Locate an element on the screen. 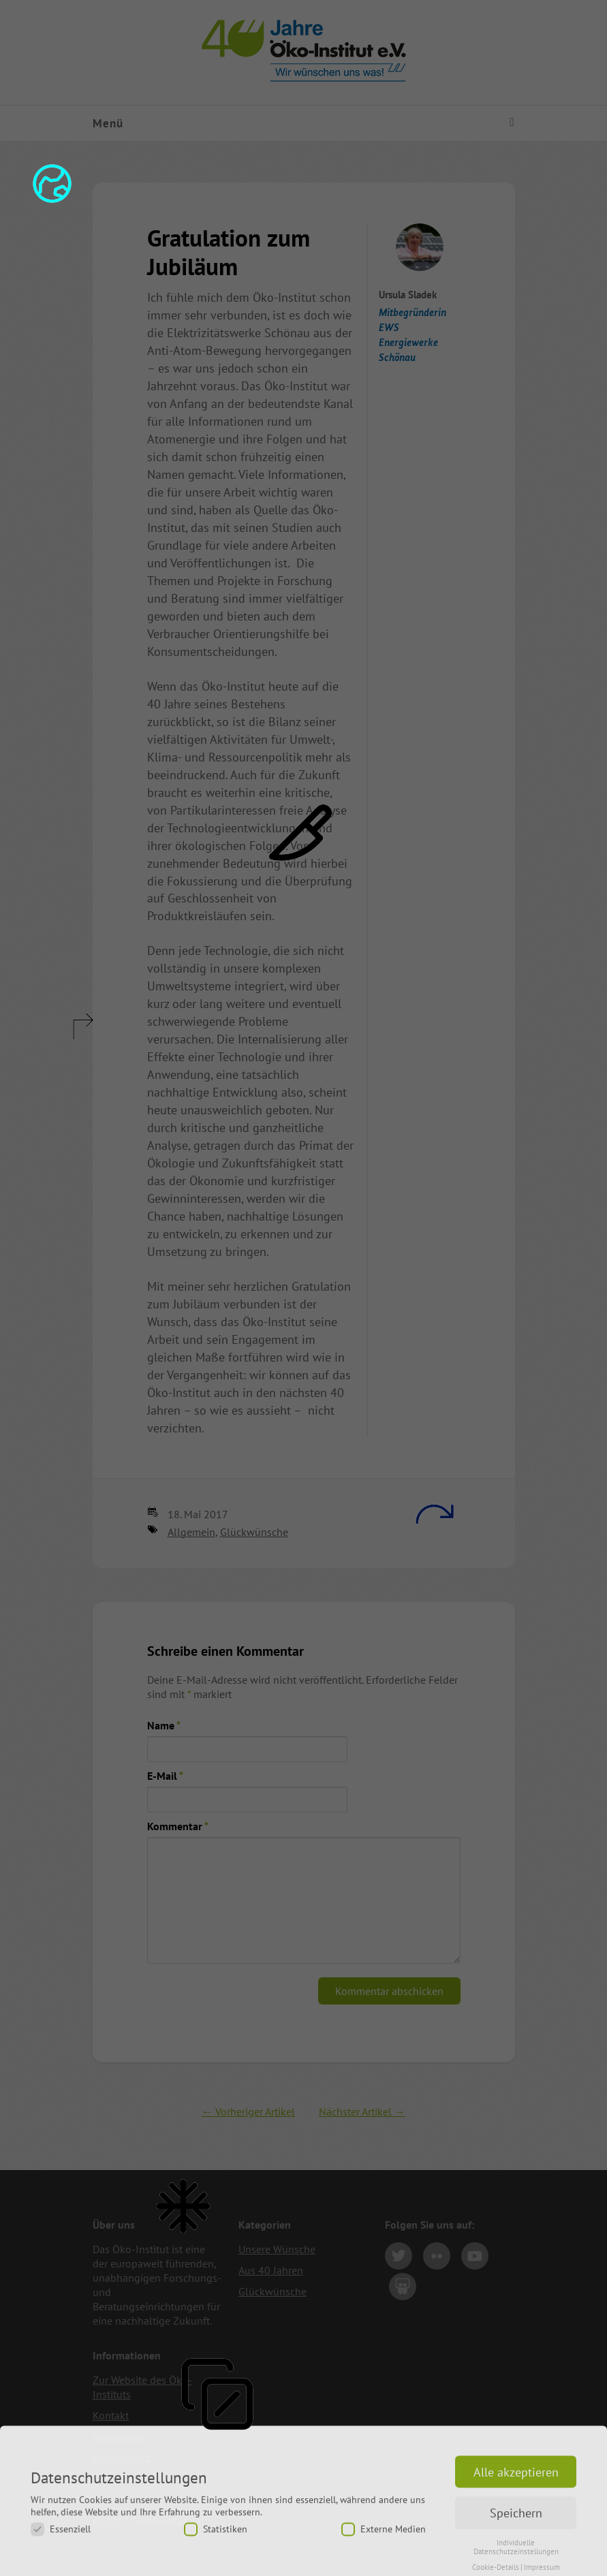 This screenshot has width=607, height=2576. switch to eastern hemisphere region is located at coordinates (52, 183).